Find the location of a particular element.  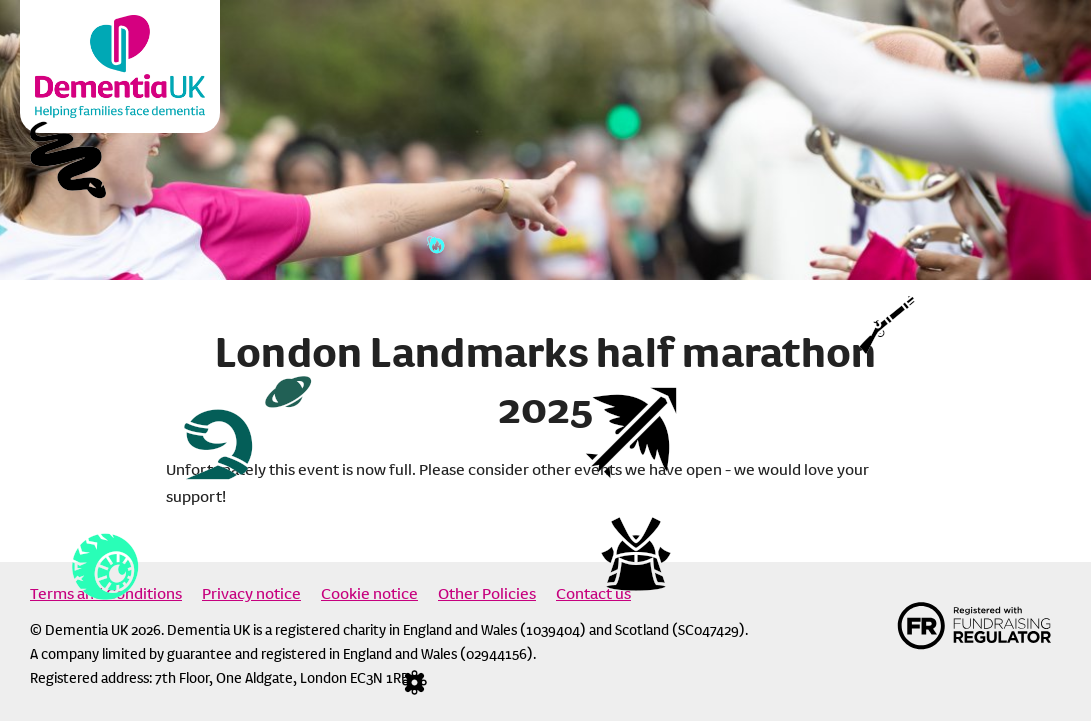

represents a sea creature or kraken in a game interface is located at coordinates (217, 444).